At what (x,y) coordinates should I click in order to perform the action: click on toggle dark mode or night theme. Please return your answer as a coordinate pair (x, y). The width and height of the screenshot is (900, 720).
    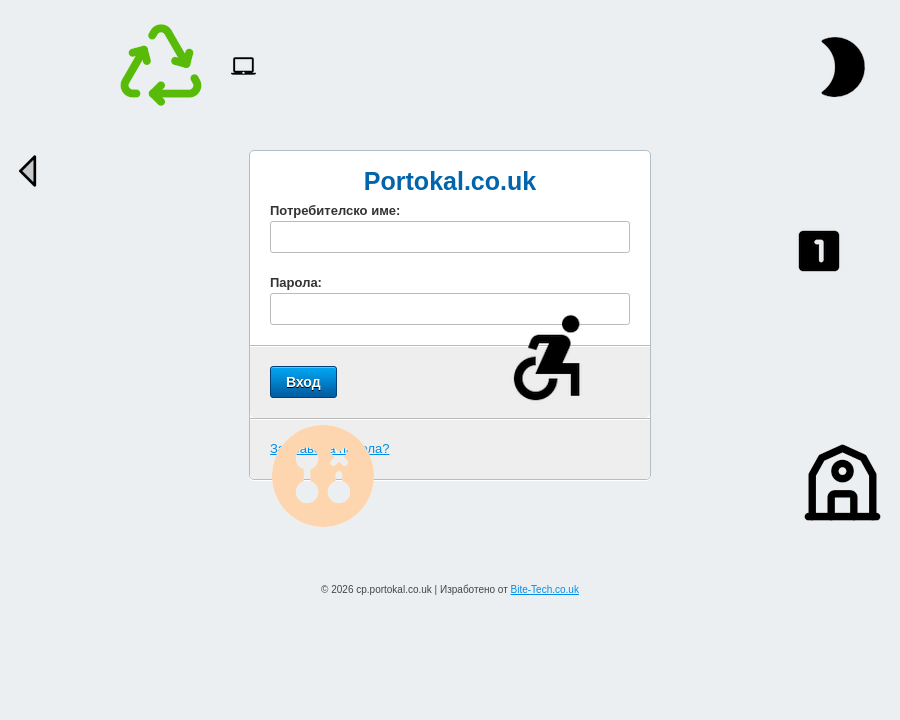
    Looking at the image, I should click on (841, 67).